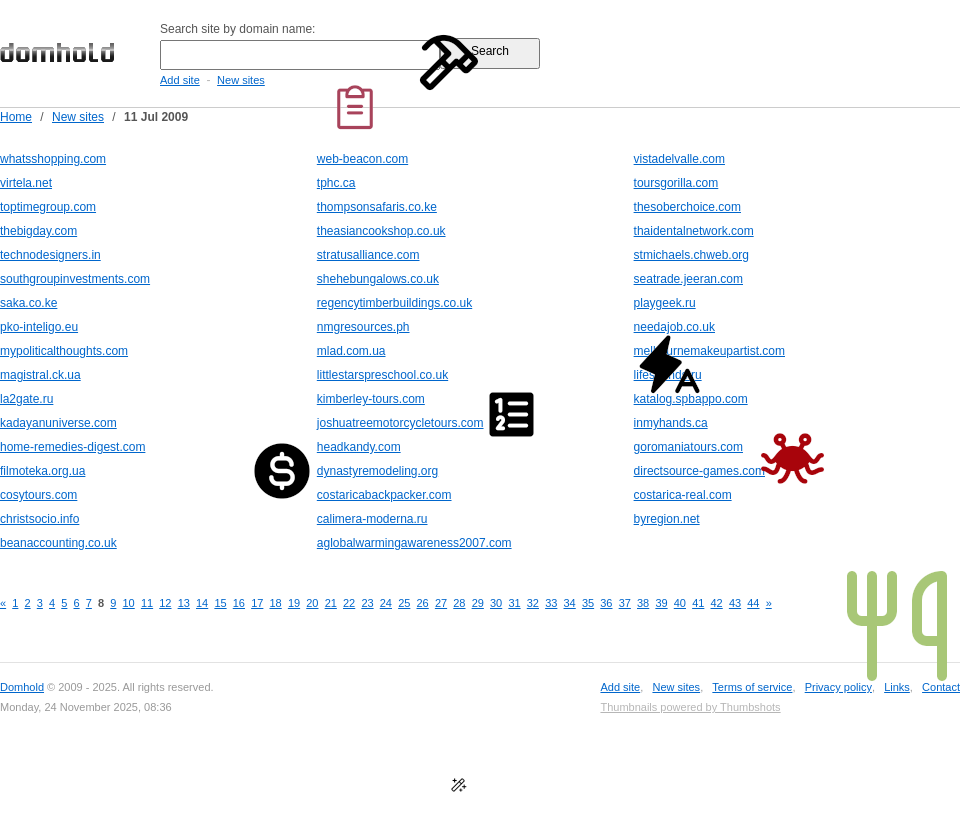 The height and width of the screenshot is (827, 960). What do you see at coordinates (897, 626) in the screenshot?
I see `browse restaurants or dining options` at bounding box center [897, 626].